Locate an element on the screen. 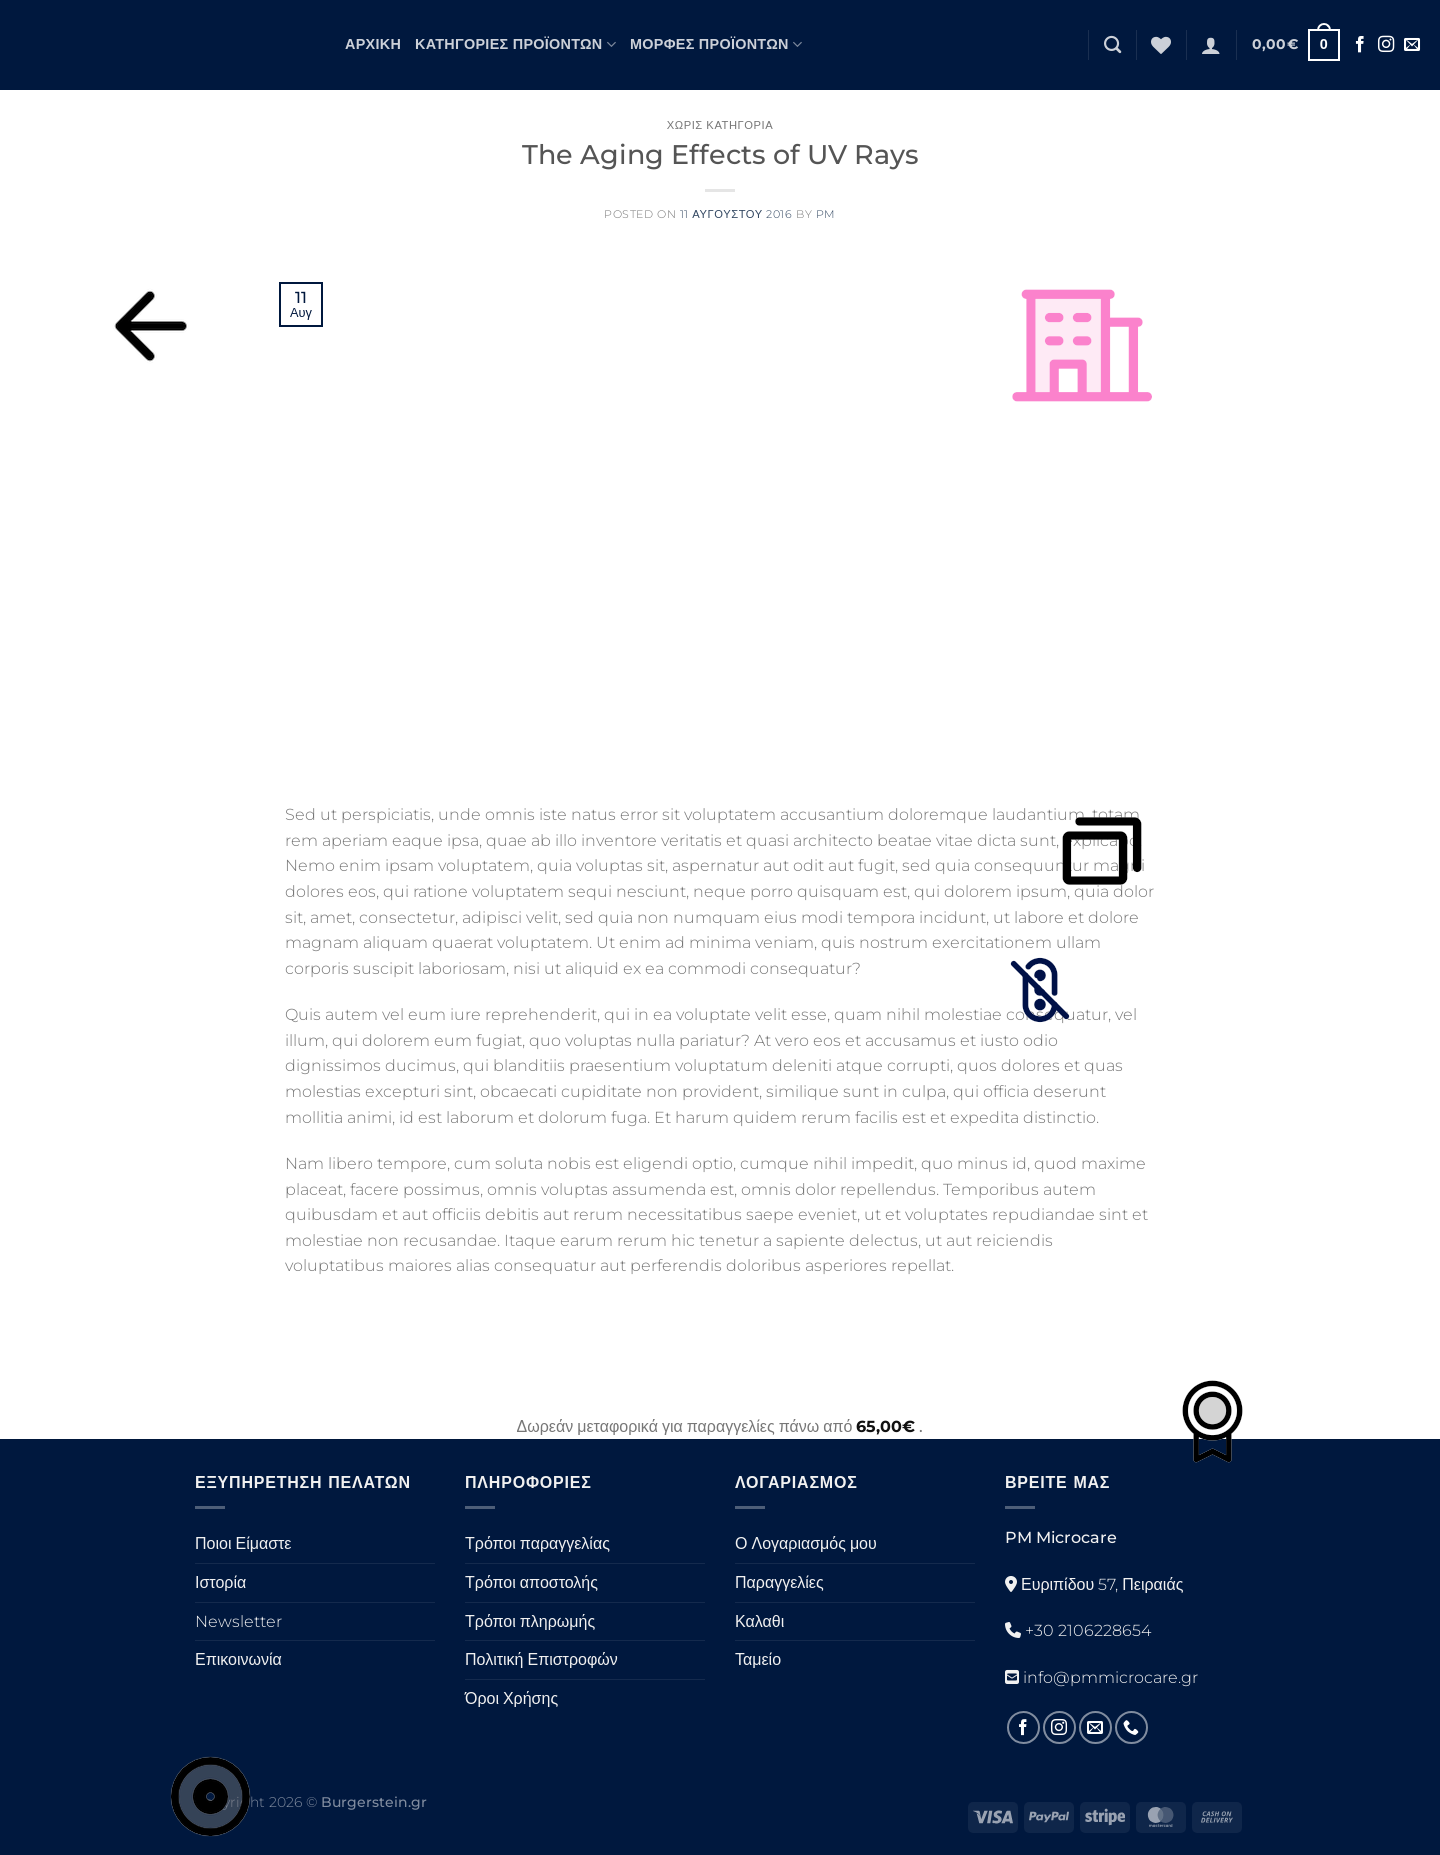 The width and height of the screenshot is (1440, 1855). view achievements or awards is located at coordinates (1212, 1421).